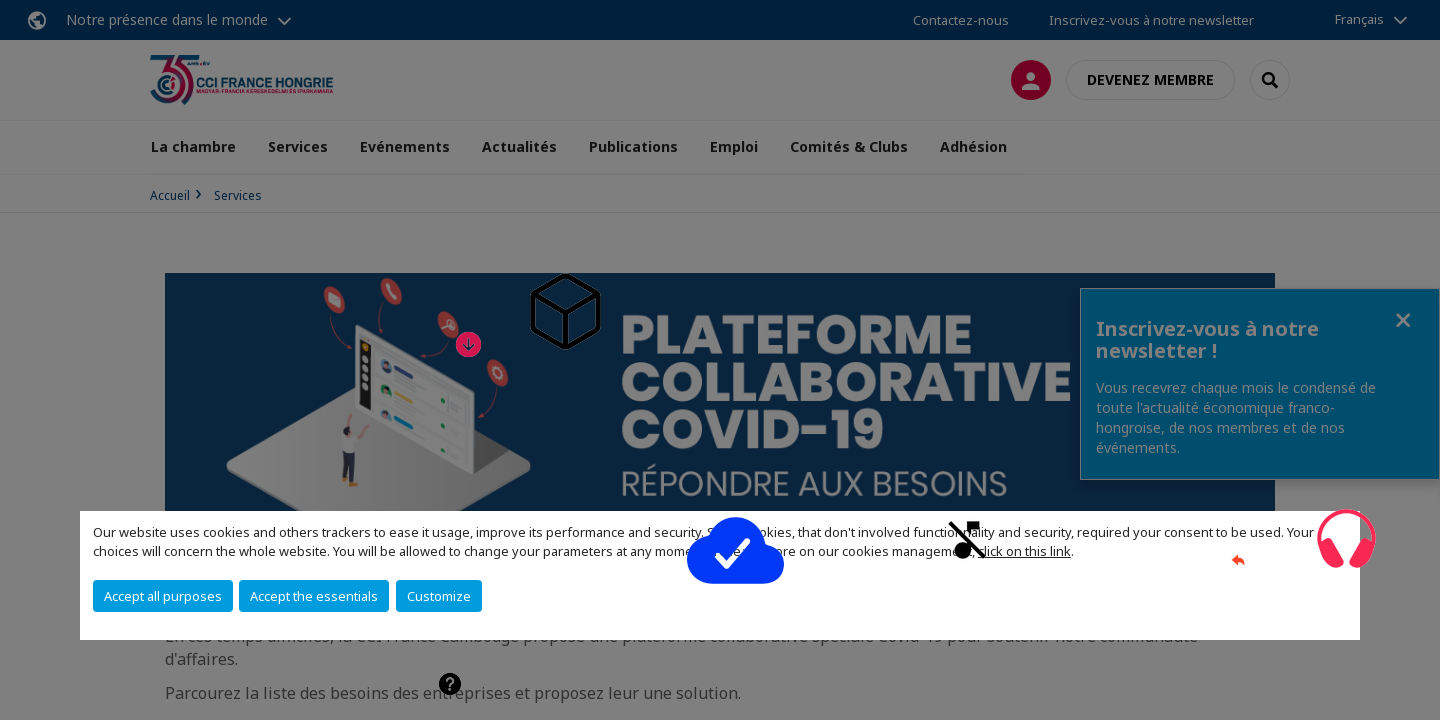 The height and width of the screenshot is (720, 1440). Describe the element at coordinates (735, 550) in the screenshot. I see `file successfully uploaded to cloud storage` at that location.